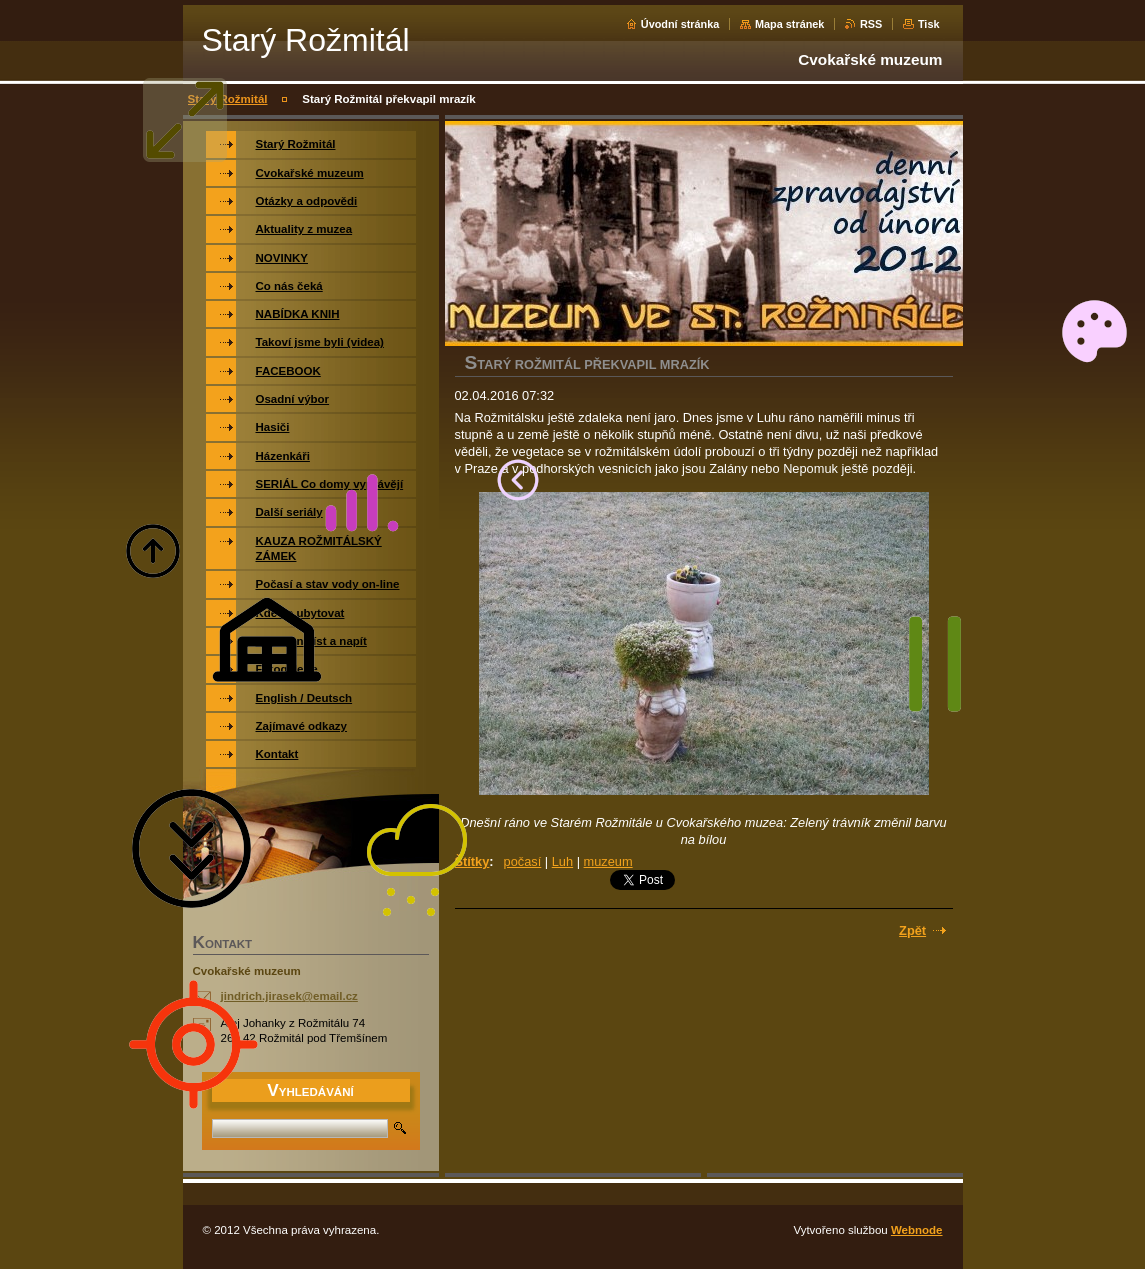  What do you see at coordinates (267, 645) in the screenshot?
I see `access garage or parking settings` at bounding box center [267, 645].